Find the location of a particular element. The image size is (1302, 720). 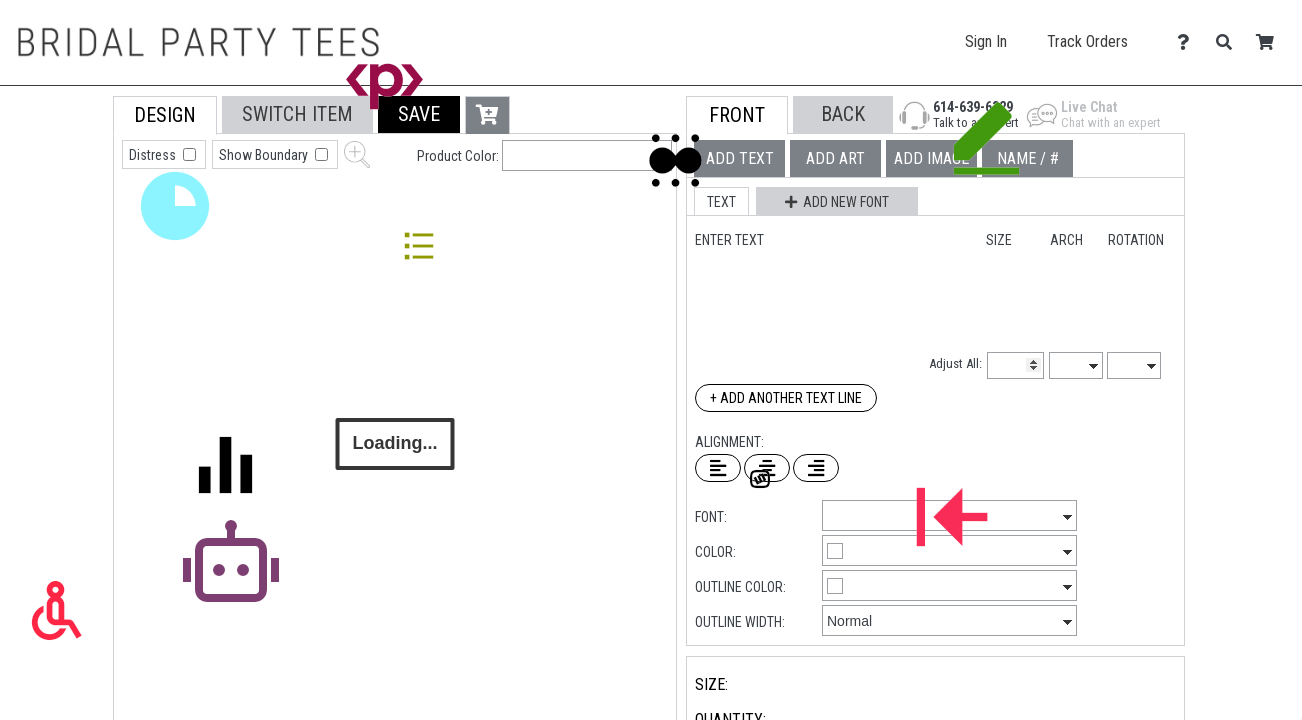

open the Wykop app is located at coordinates (760, 479).